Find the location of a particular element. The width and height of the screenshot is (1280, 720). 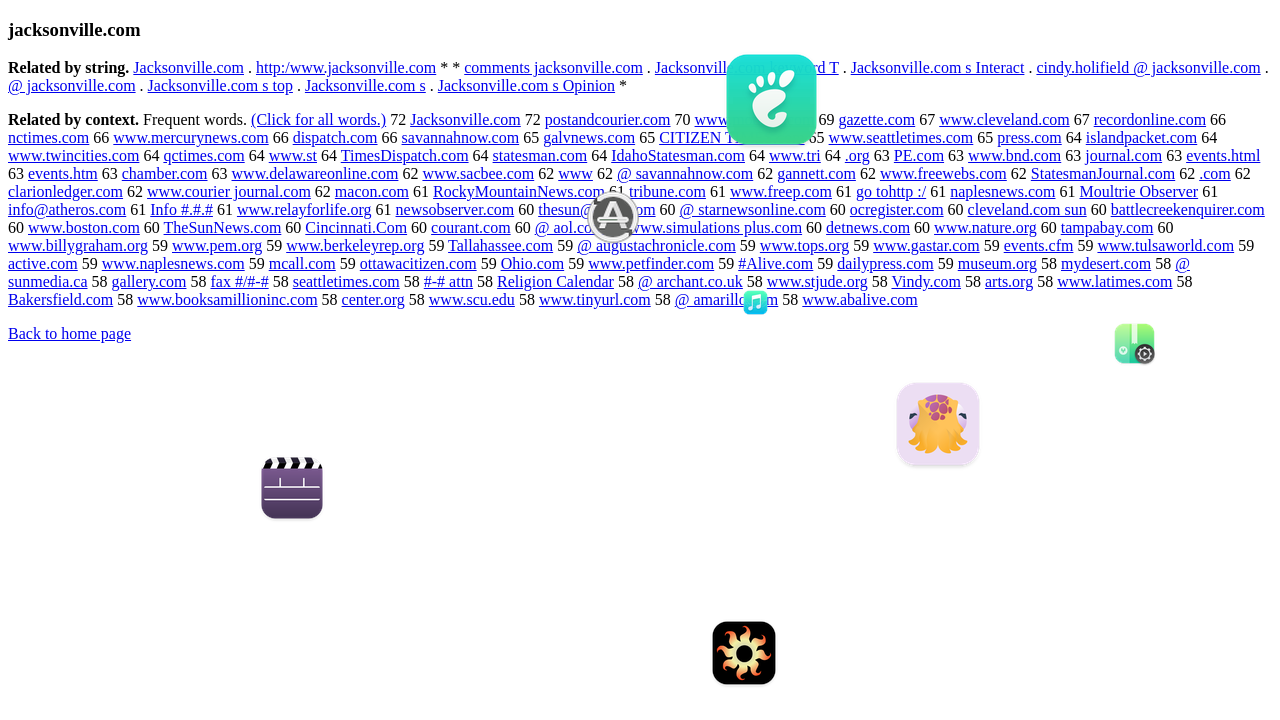

launch gnome desktop environment is located at coordinates (771, 99).